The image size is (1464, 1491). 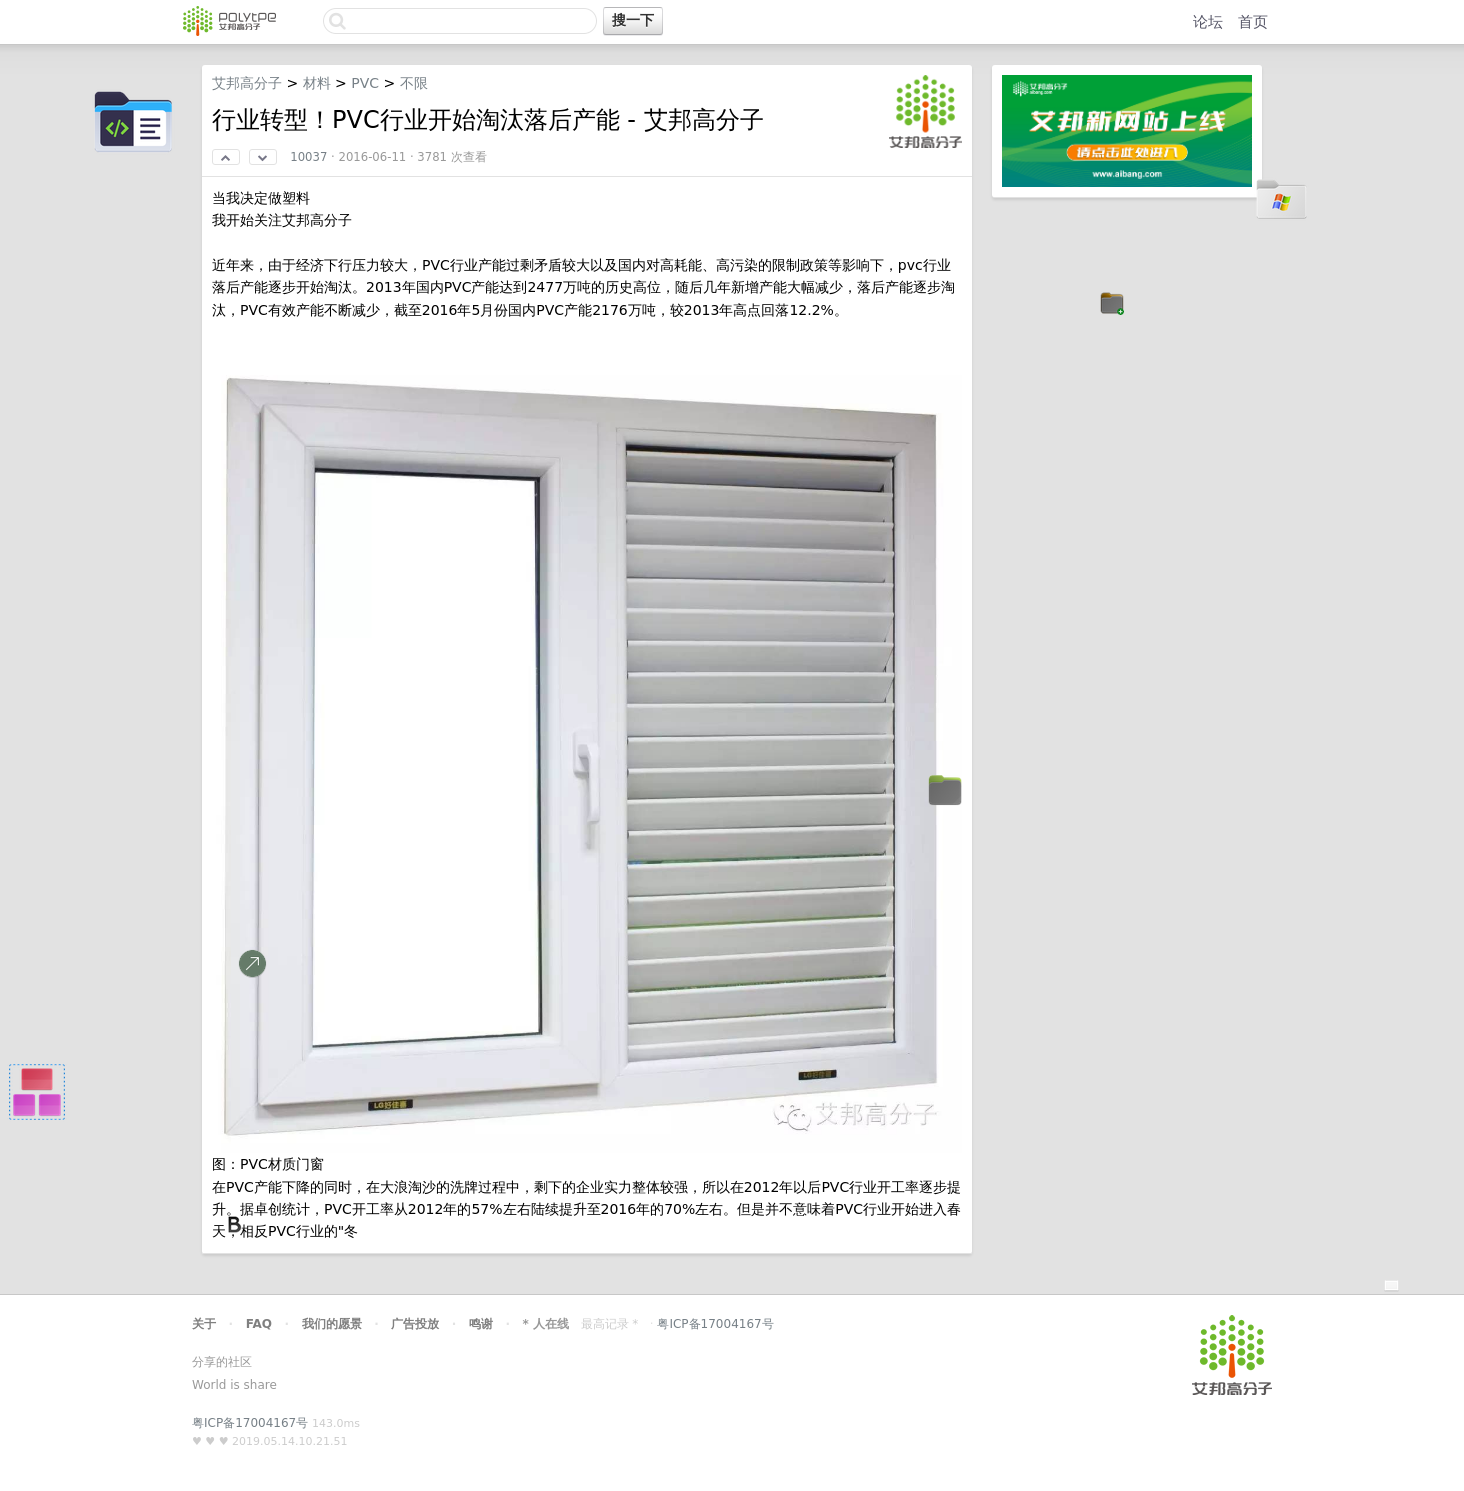 I want to click on generic bluetooth device placeholder, so click(x=1391, y=1285).